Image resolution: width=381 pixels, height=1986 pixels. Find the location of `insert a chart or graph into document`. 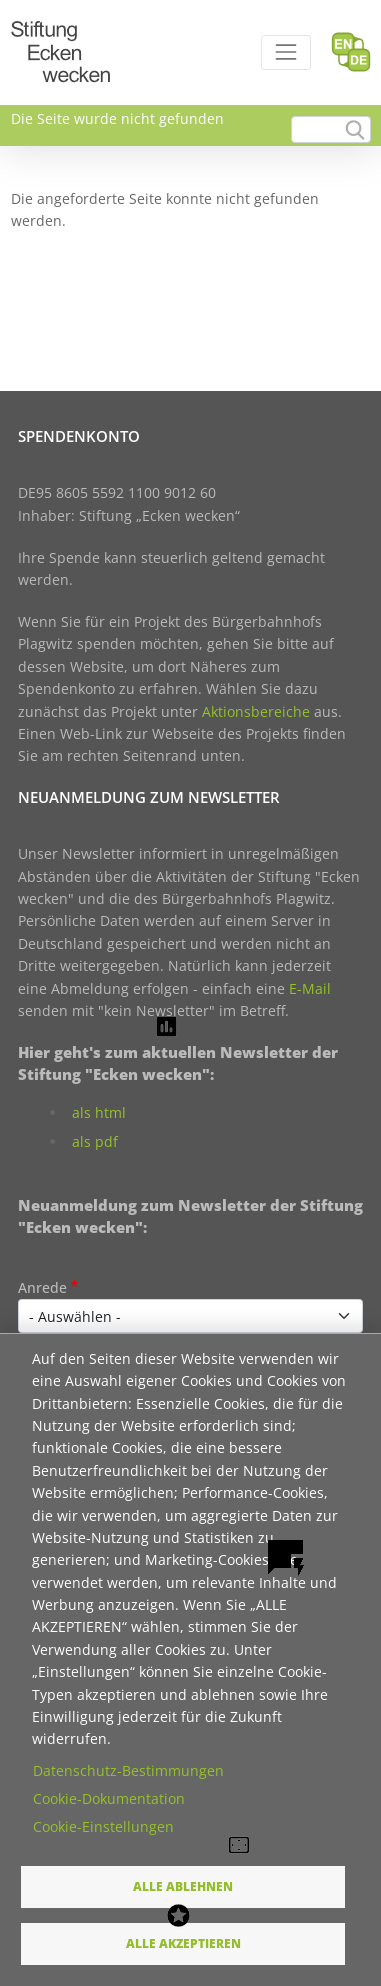

insert a chart or graph into document is located at coordinates (166, 1026).